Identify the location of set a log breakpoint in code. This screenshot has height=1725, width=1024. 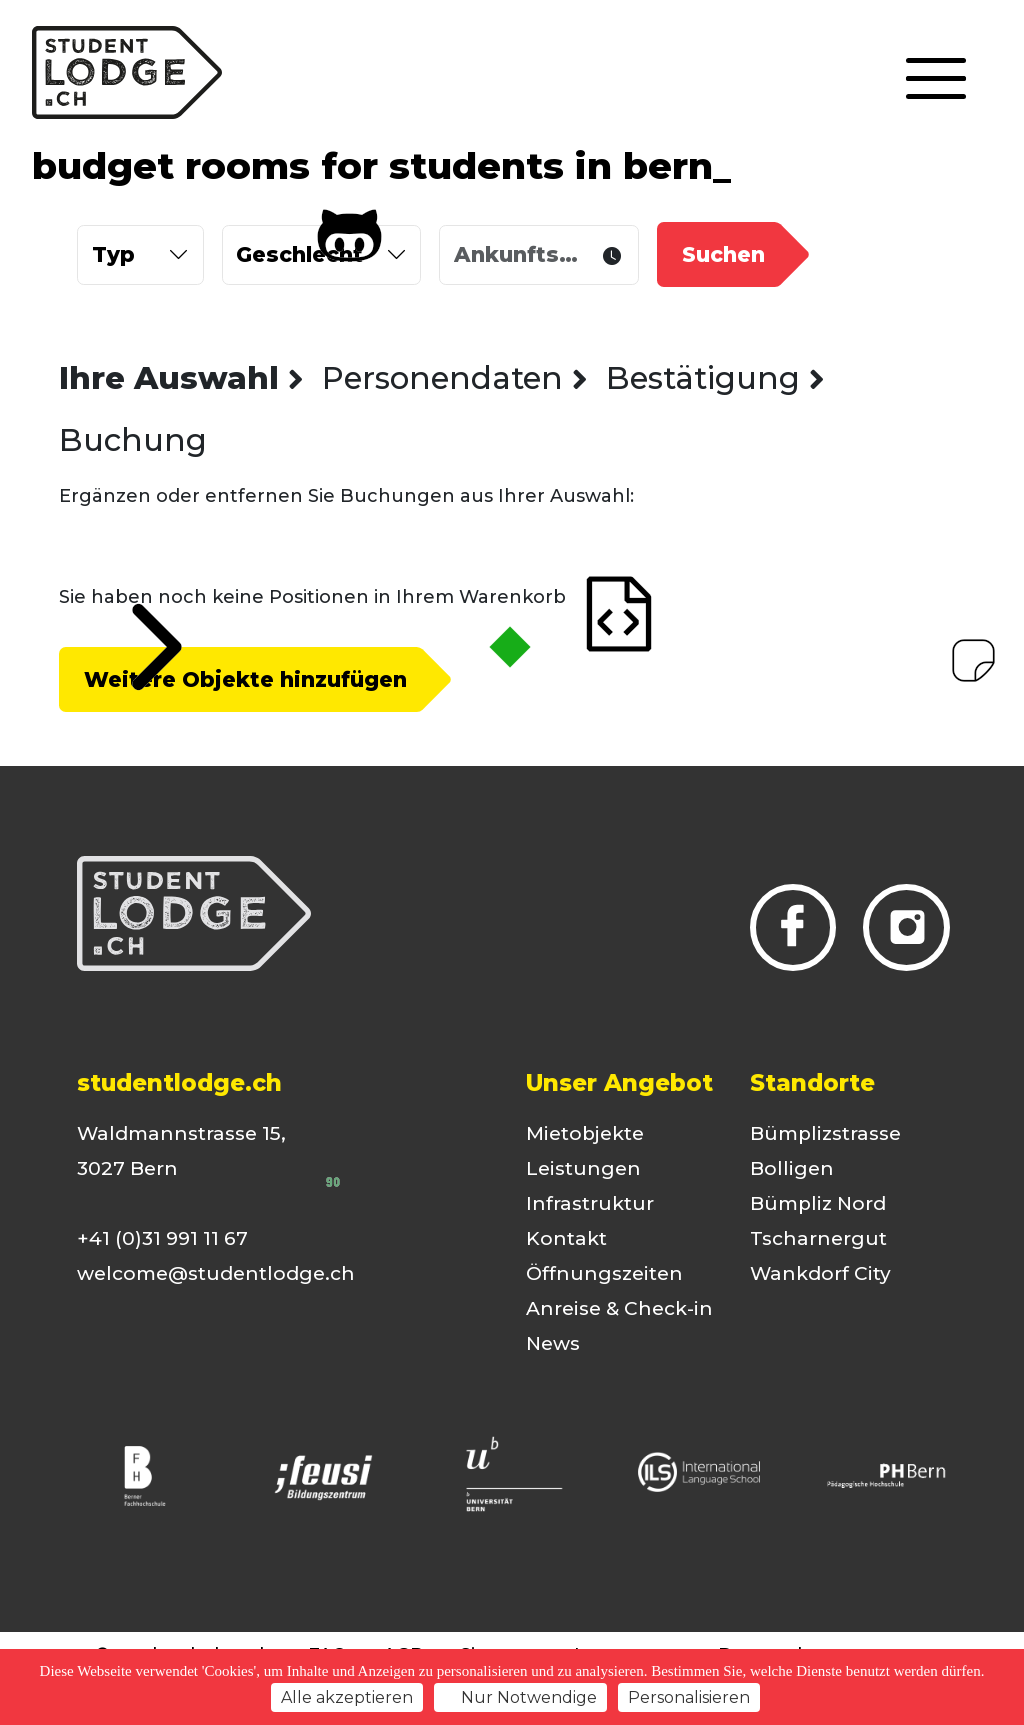
(510, 647).